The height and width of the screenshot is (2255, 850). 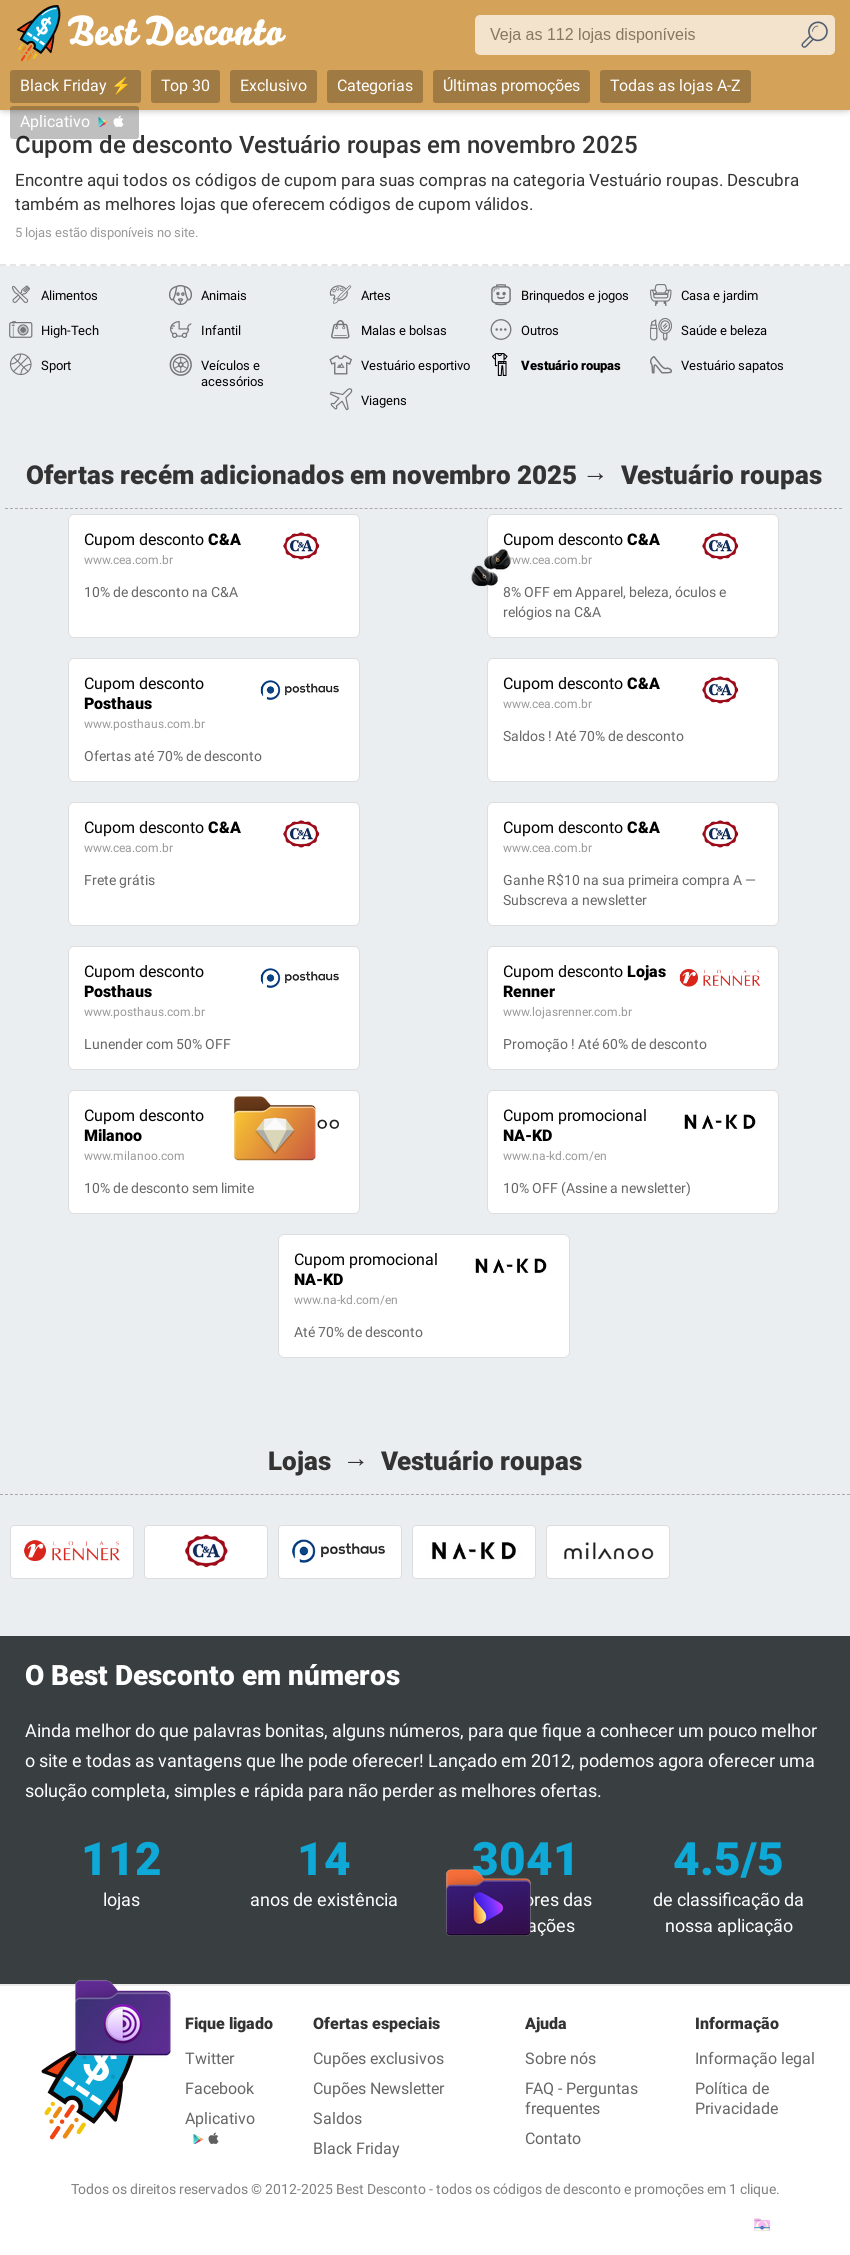 I want to click on folder containing tor browser files, so click(x=122, y=2020).